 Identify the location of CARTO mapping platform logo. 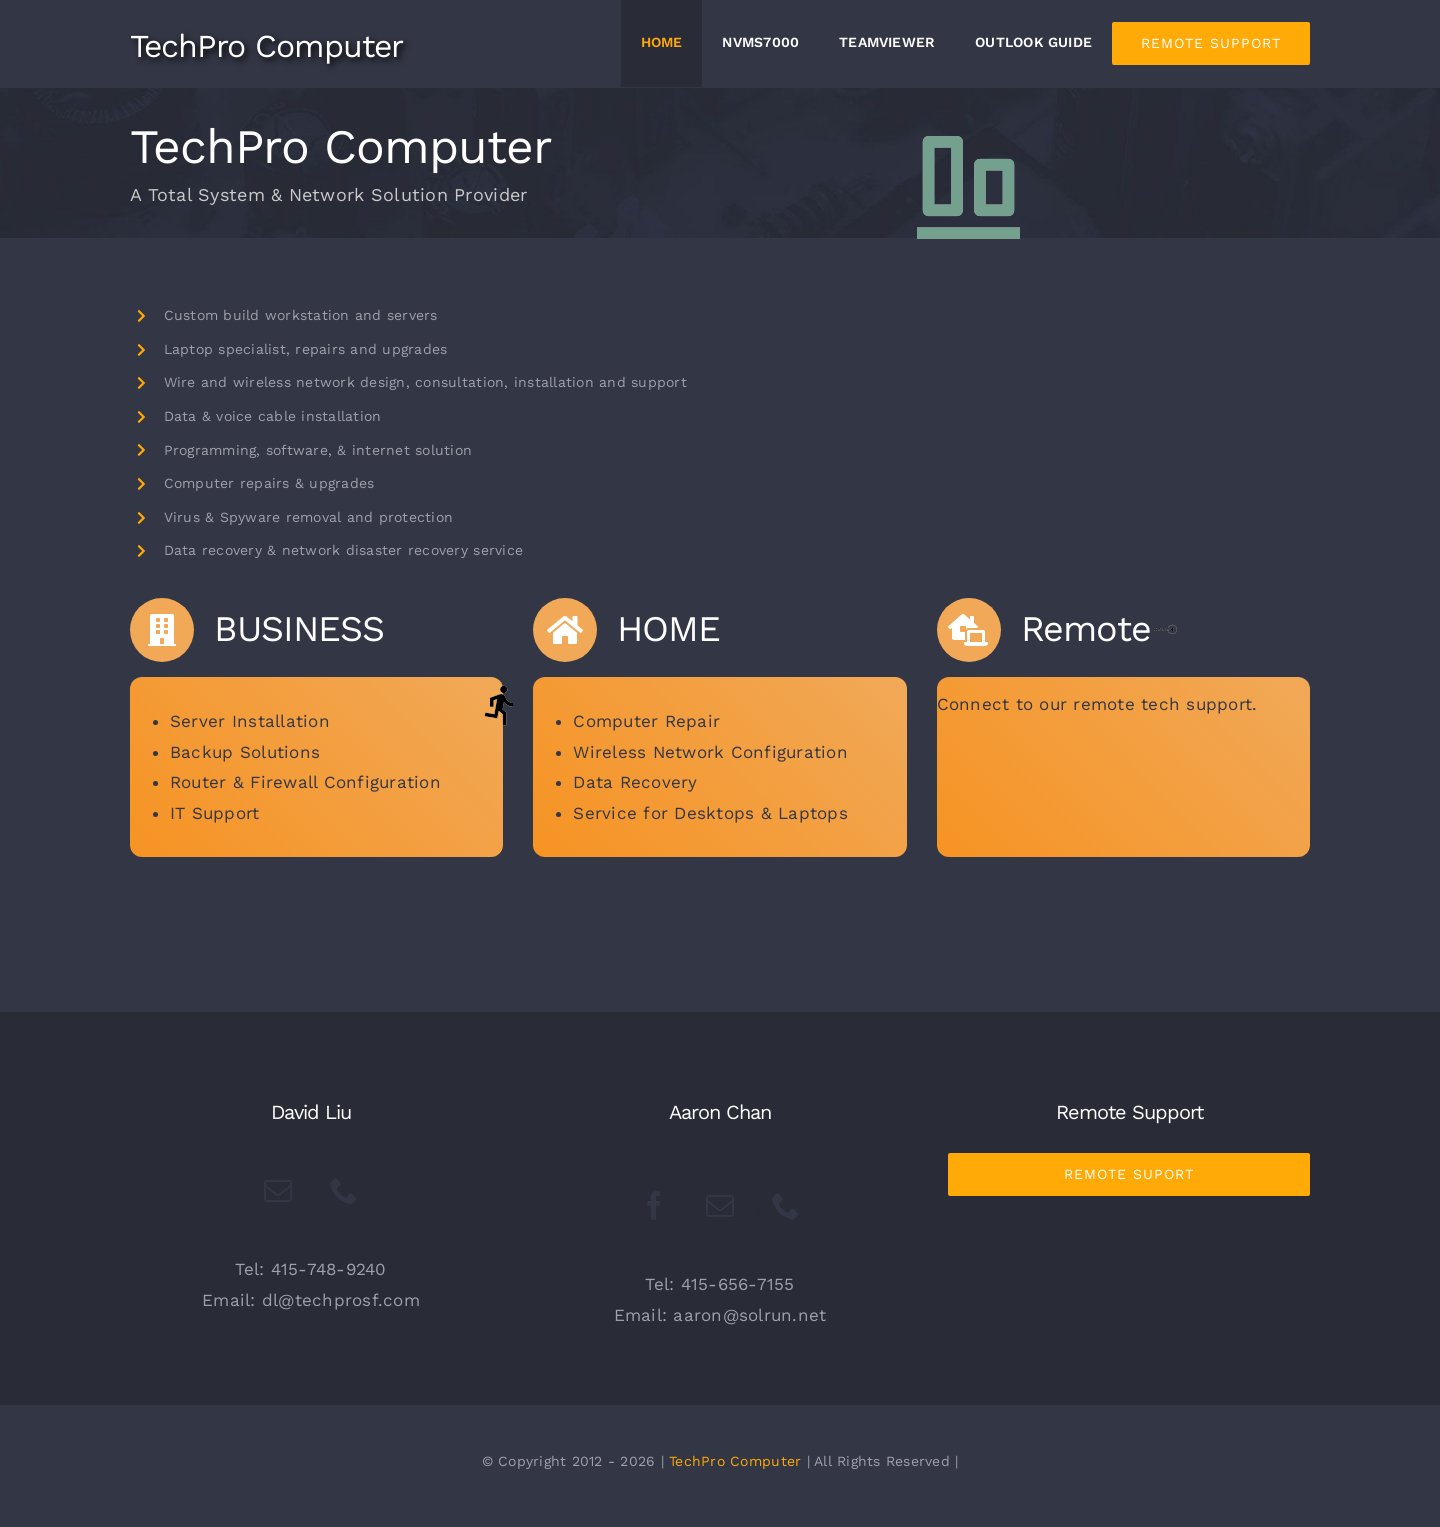
(1165, 629).